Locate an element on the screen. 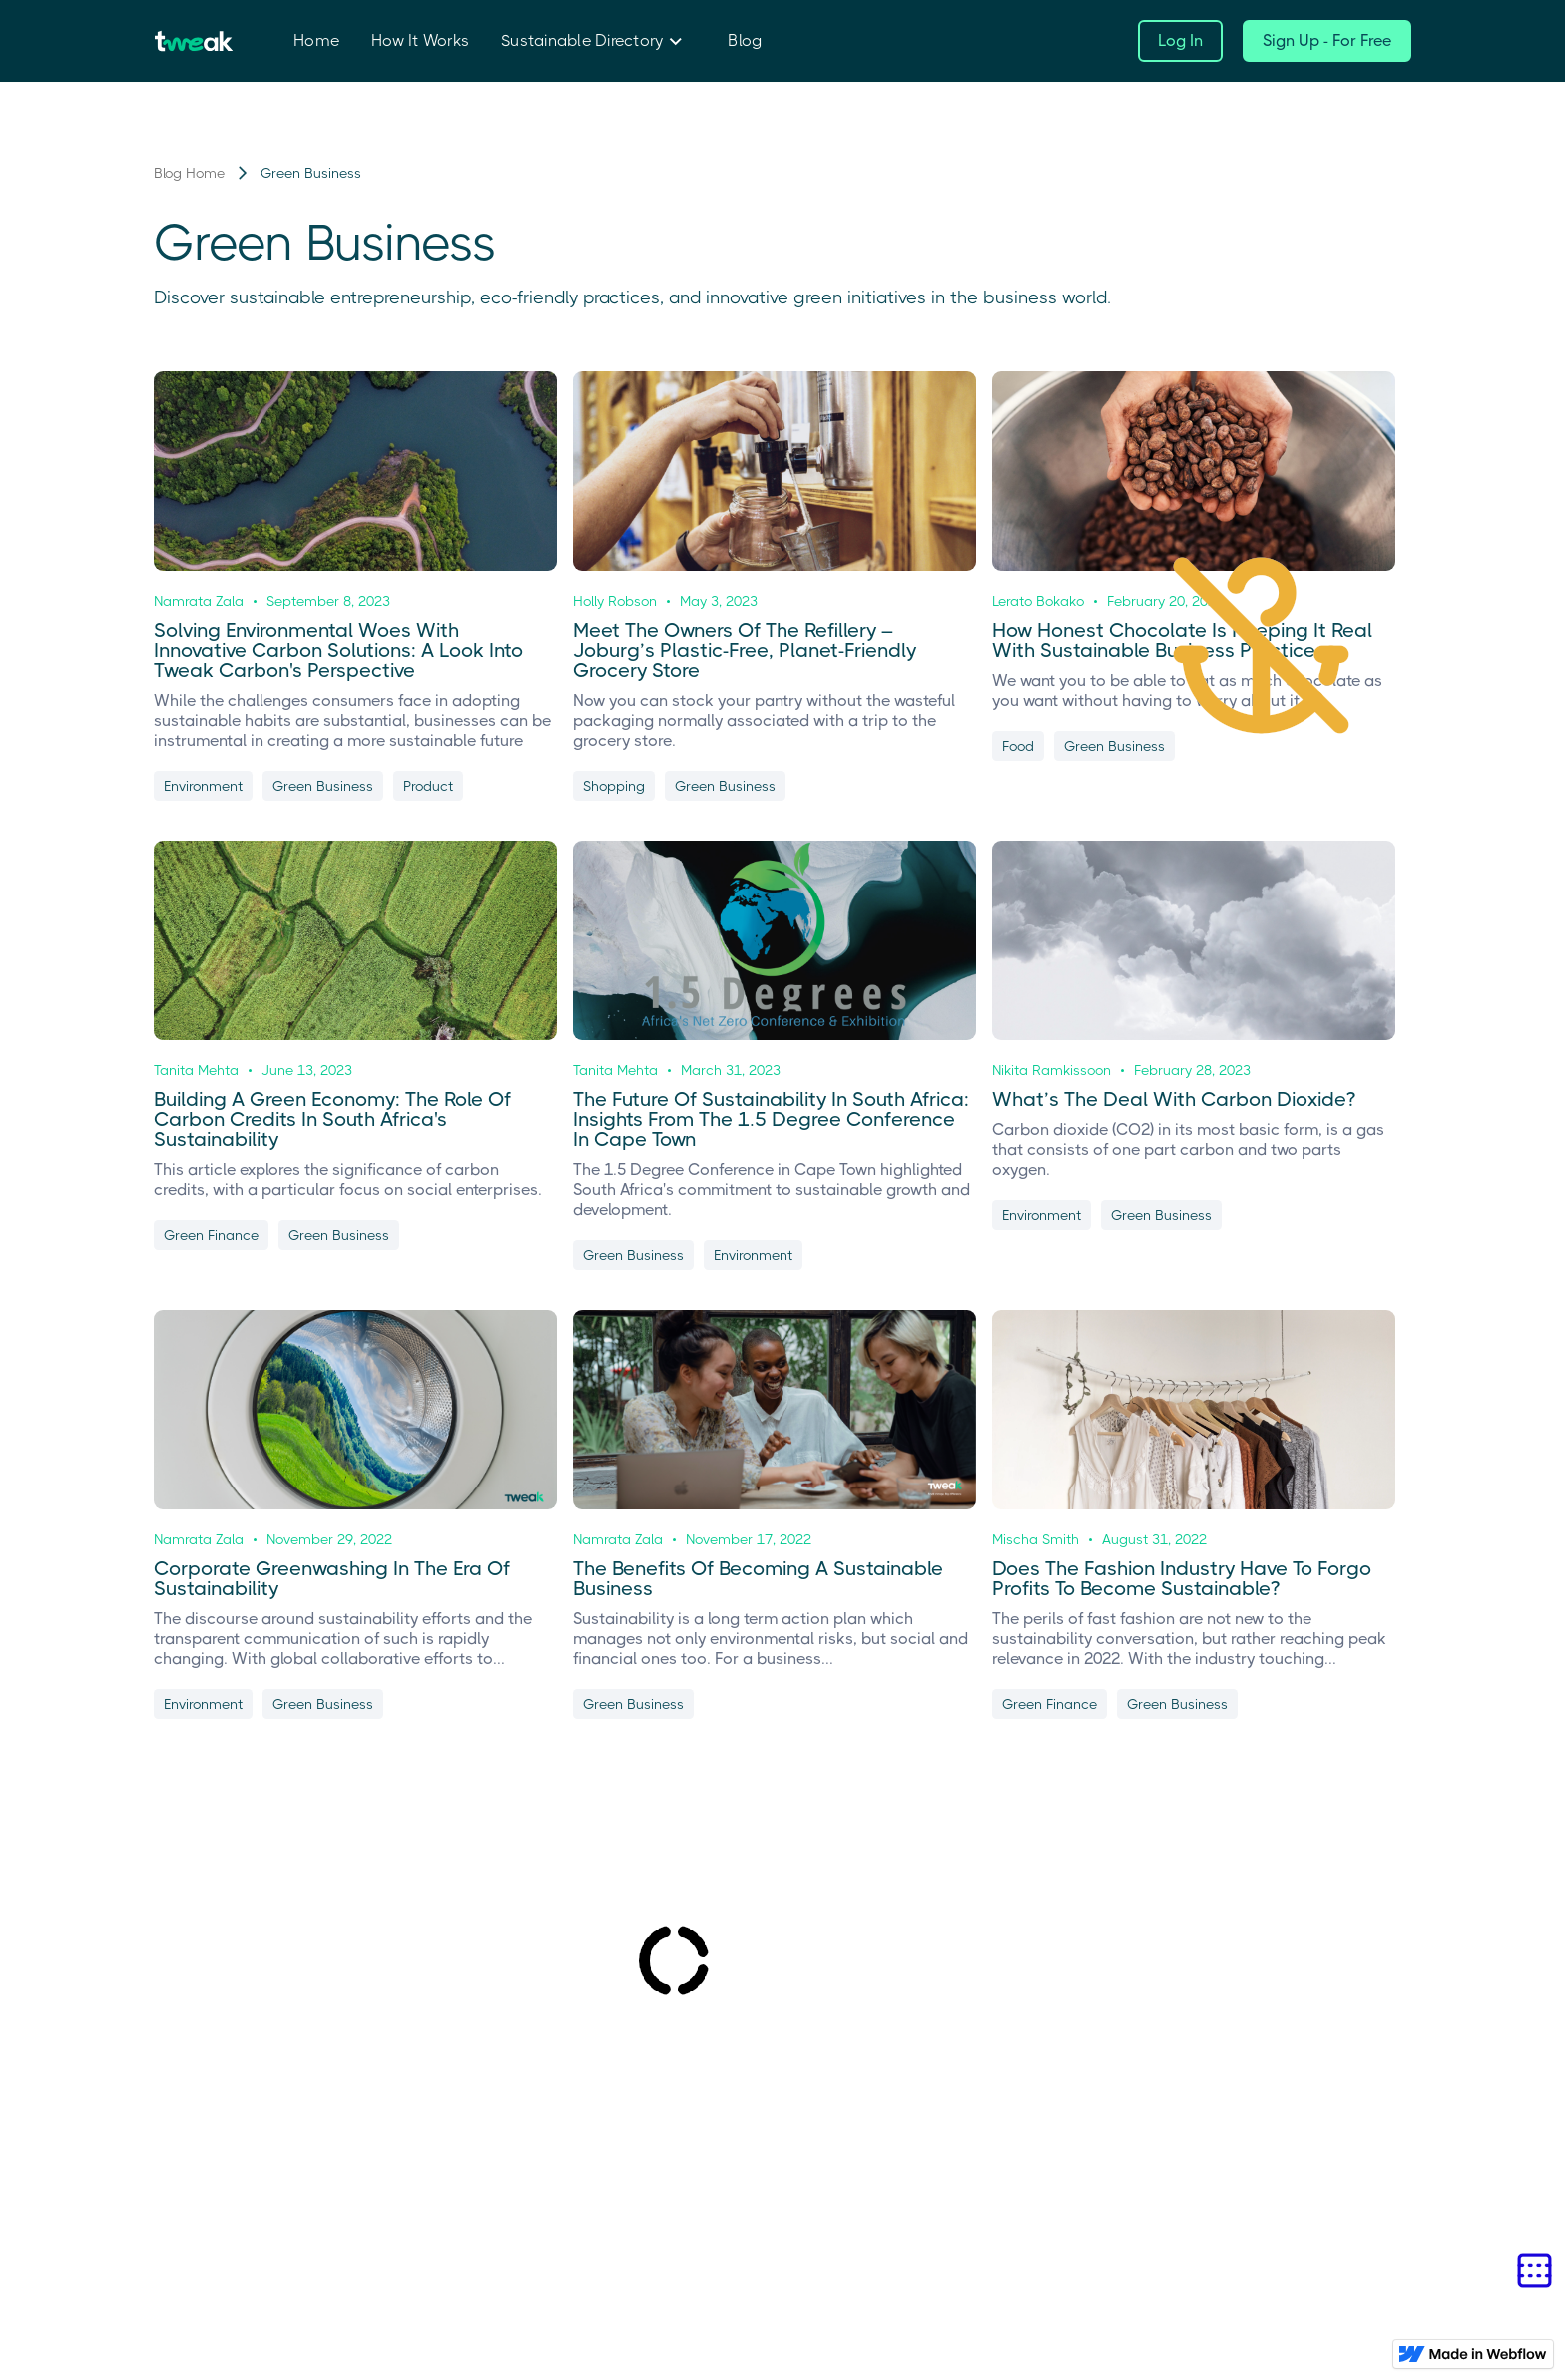 This screenshot has width=1565, height=2380. disable anchor or fixed position is located at coordinates (1261, 645).